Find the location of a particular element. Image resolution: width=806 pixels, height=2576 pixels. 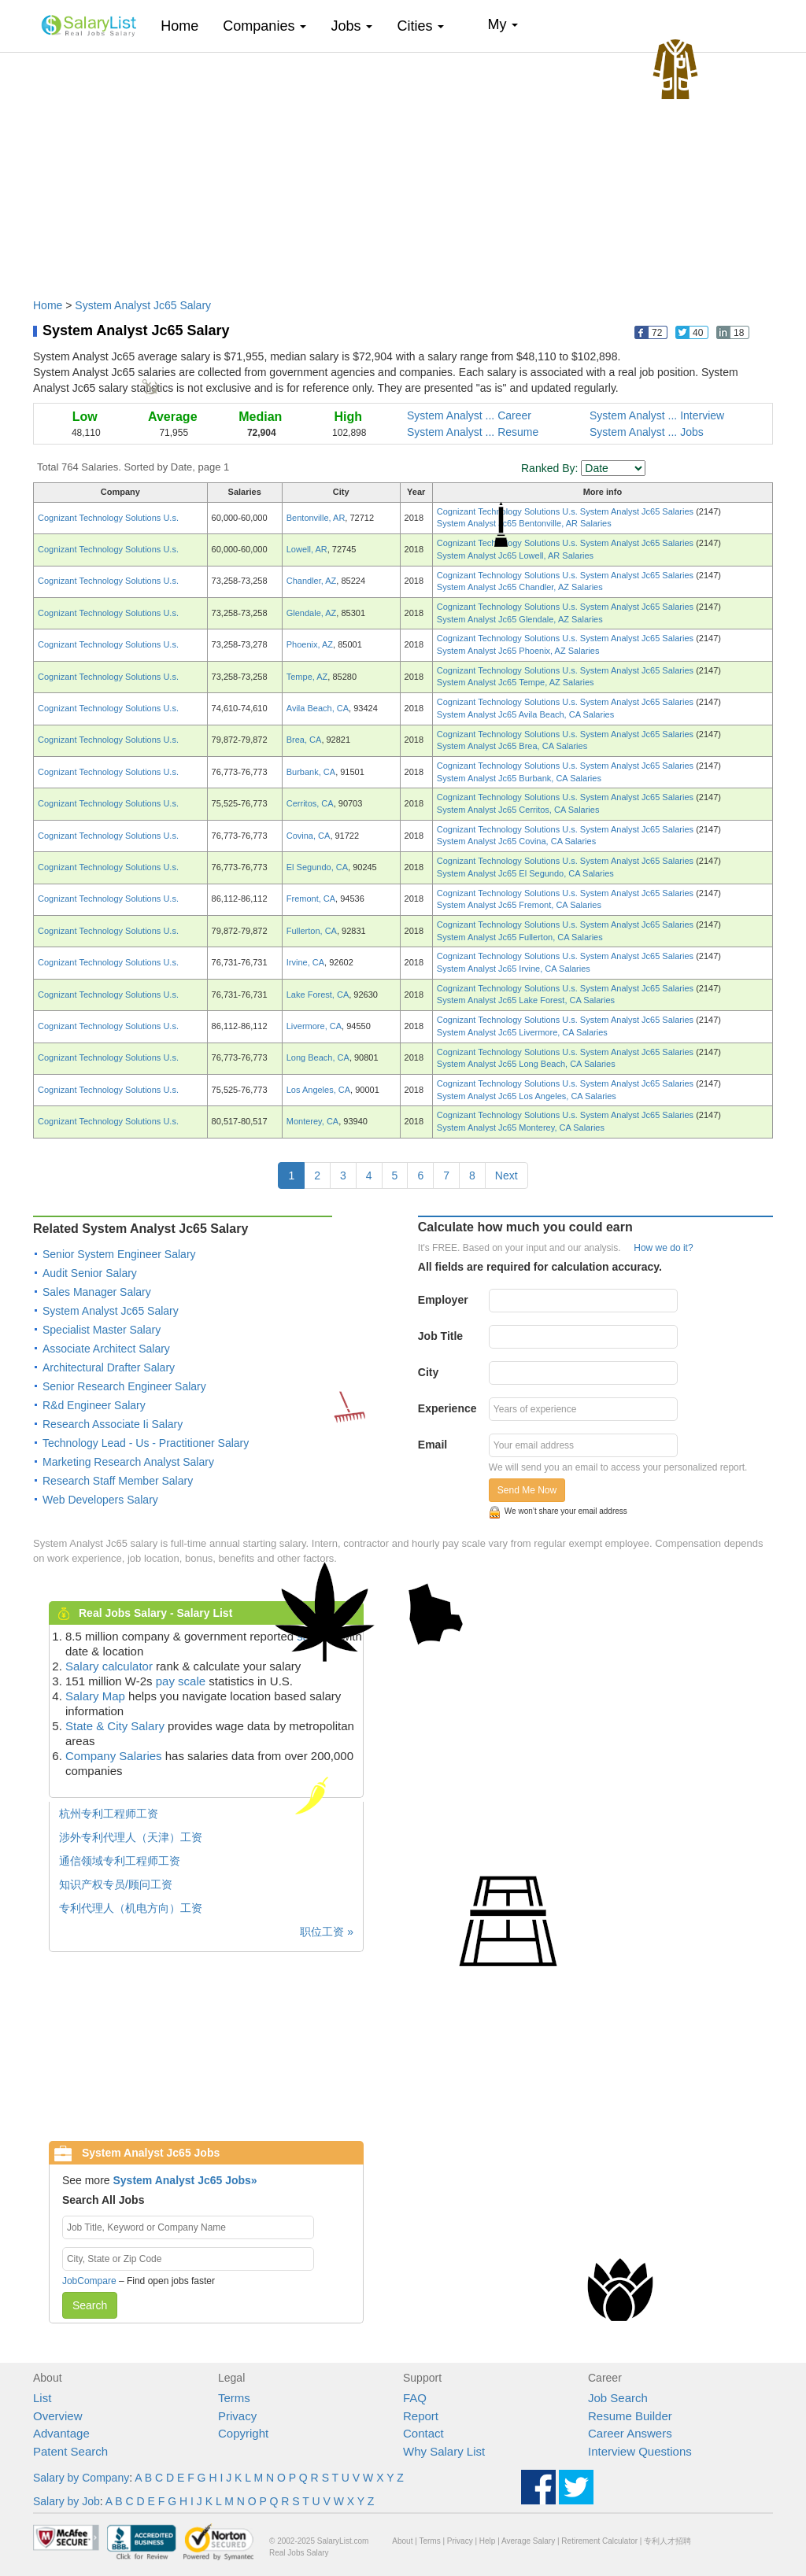

access meditation or mindfulness features is located at coordinates (620, 2288).